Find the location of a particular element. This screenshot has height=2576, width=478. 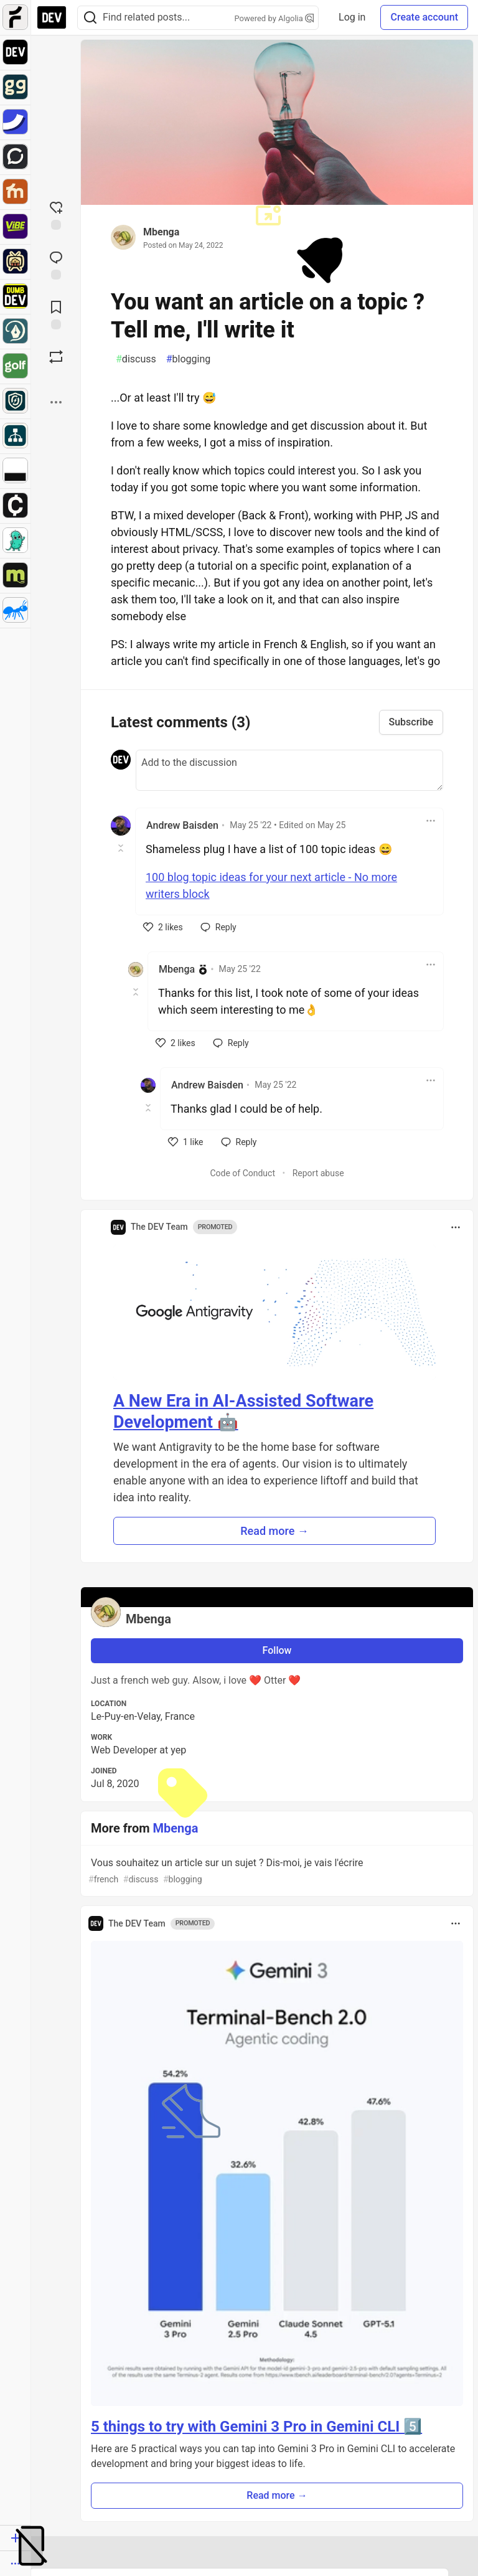

add or manage tags is located at coordinates (182, 1793).